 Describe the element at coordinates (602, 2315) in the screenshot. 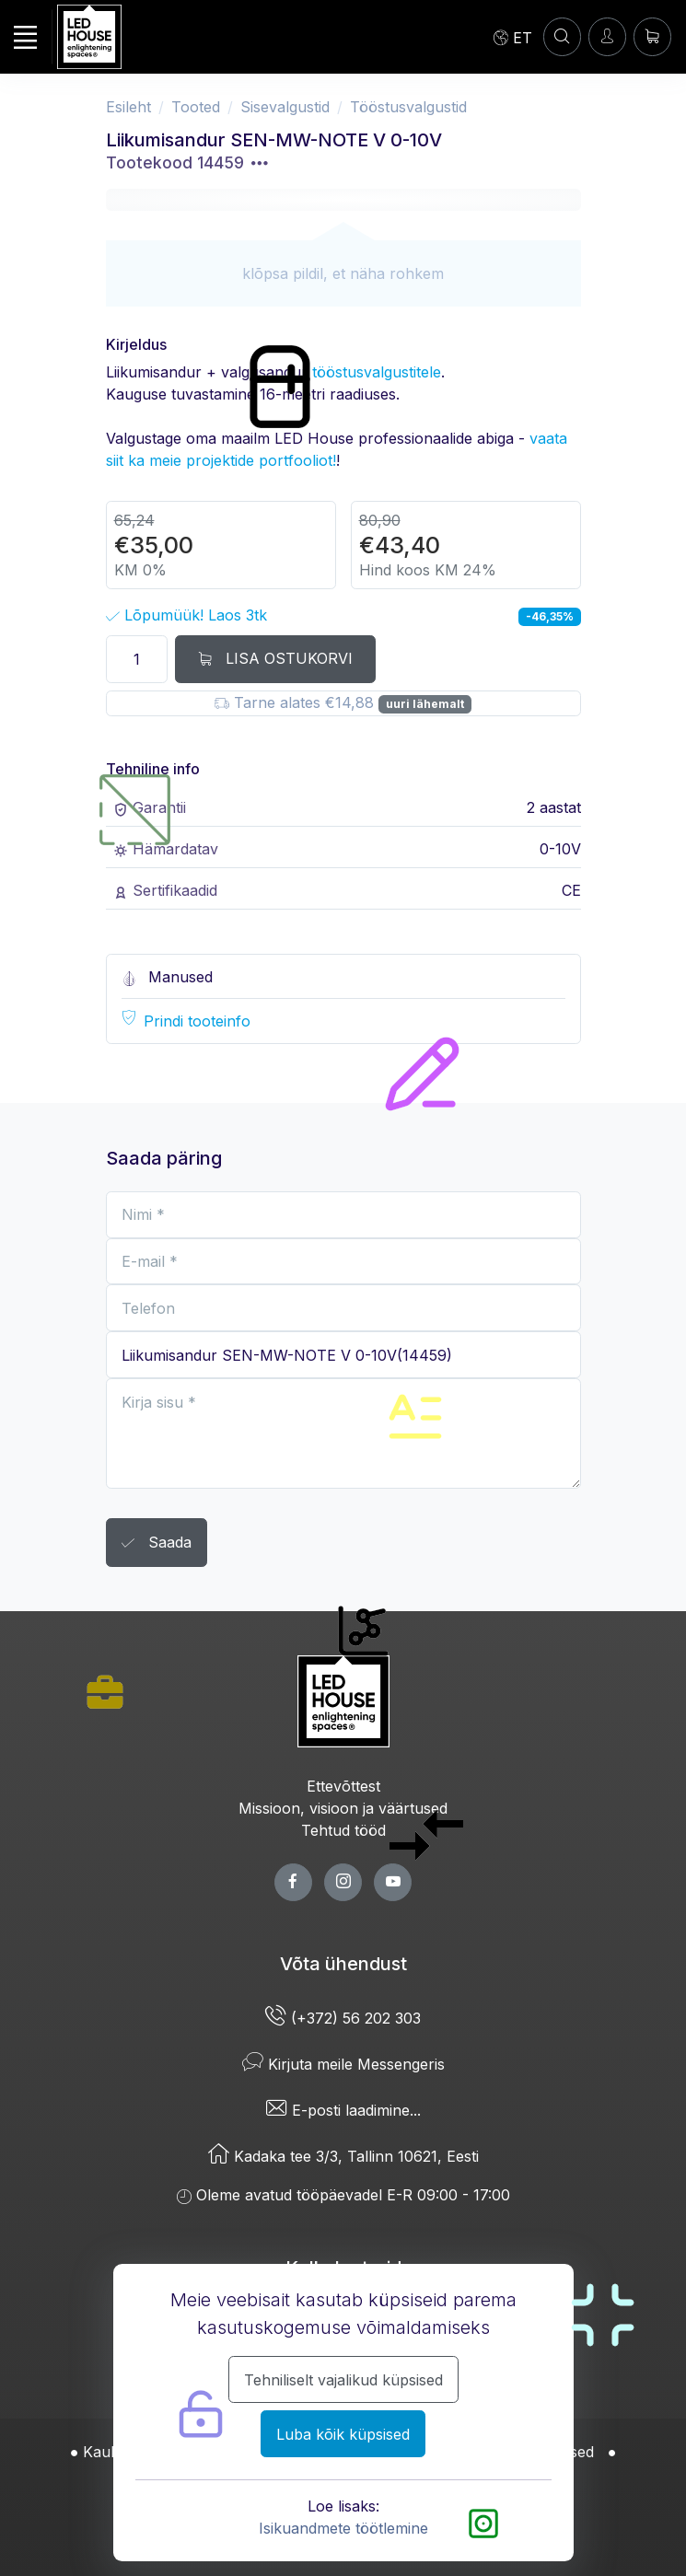

I see `minimize or exit fullscreen mode` at that location.